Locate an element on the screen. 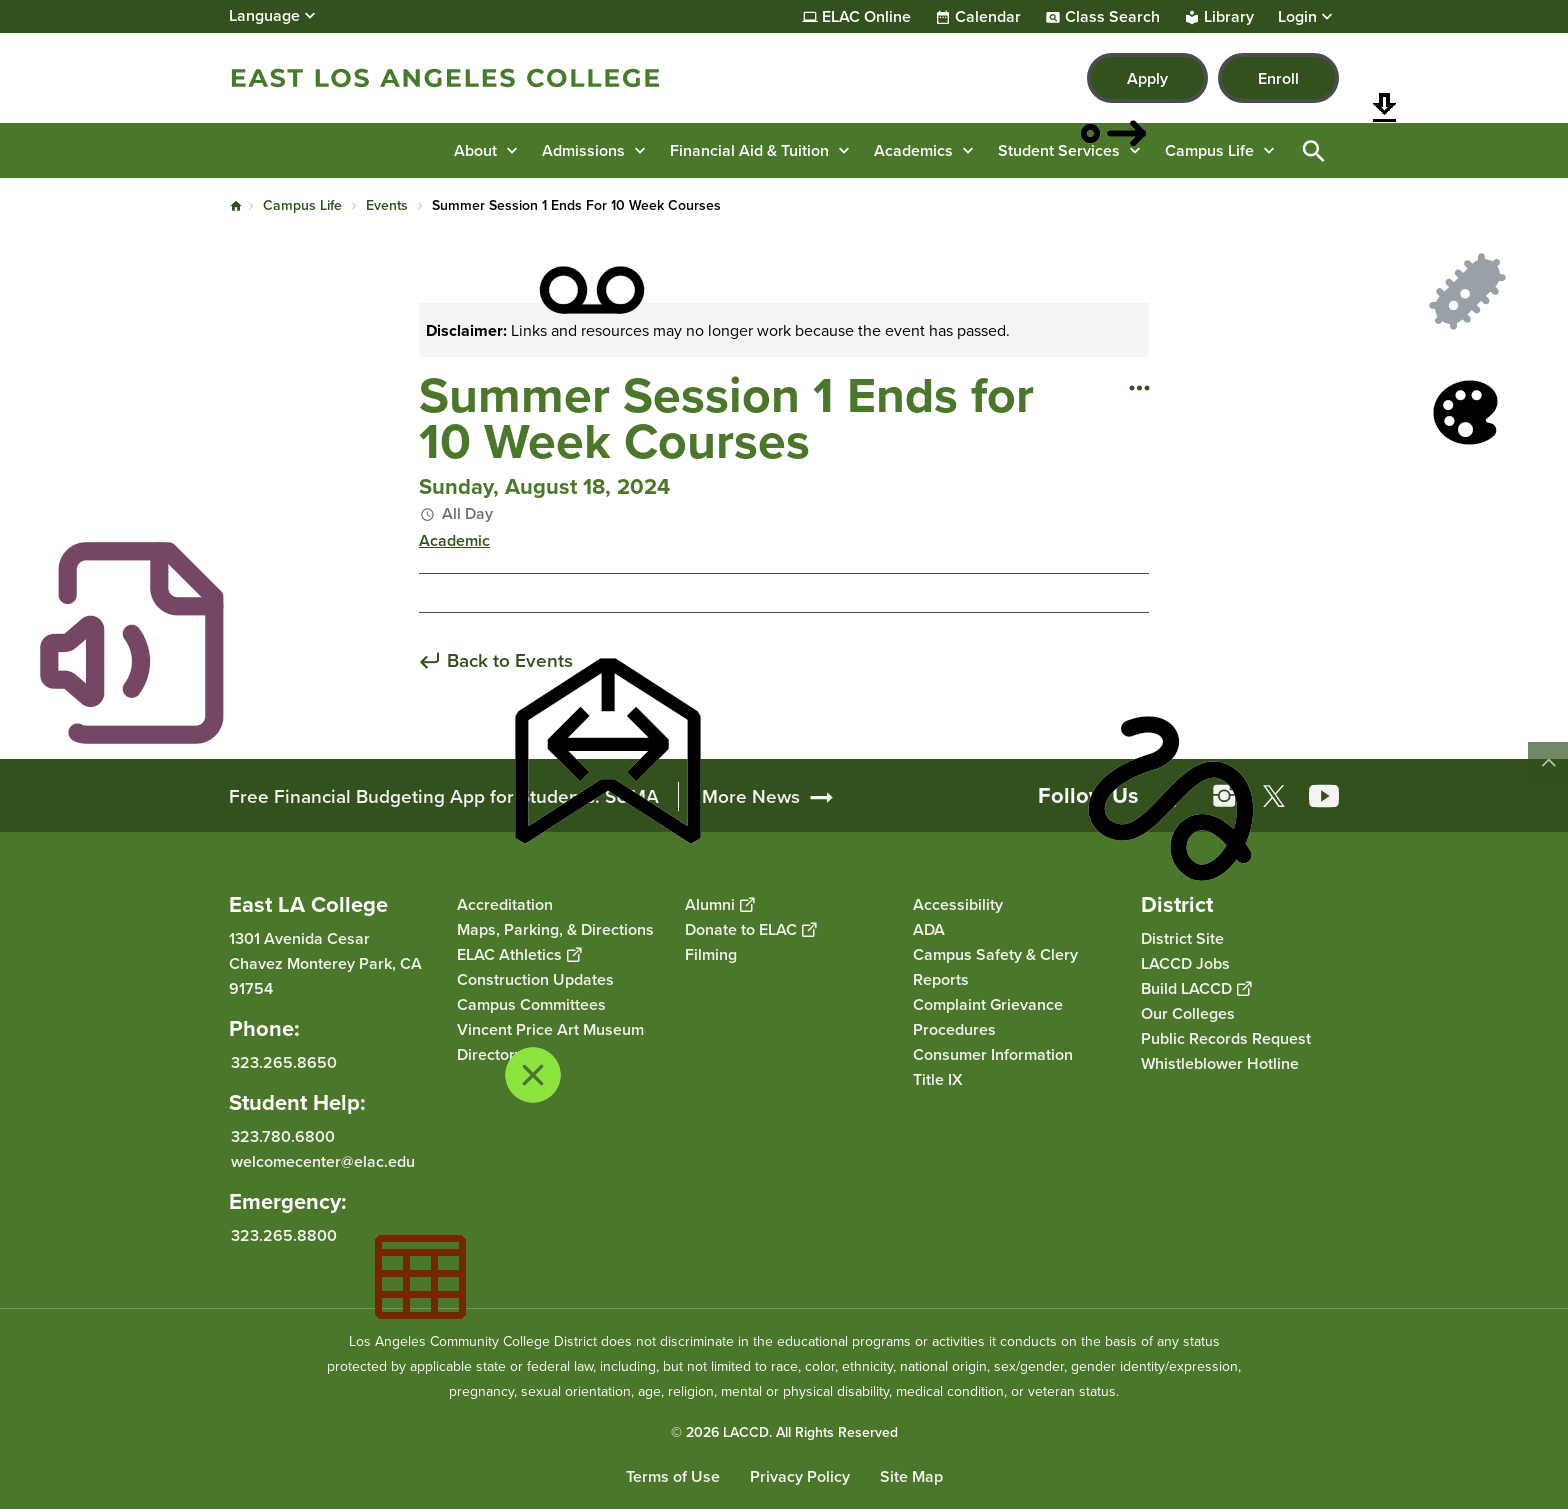 The width and height of the screenshot is (1568, 1509). access voicemail messages is located at coordinates (592, 290).